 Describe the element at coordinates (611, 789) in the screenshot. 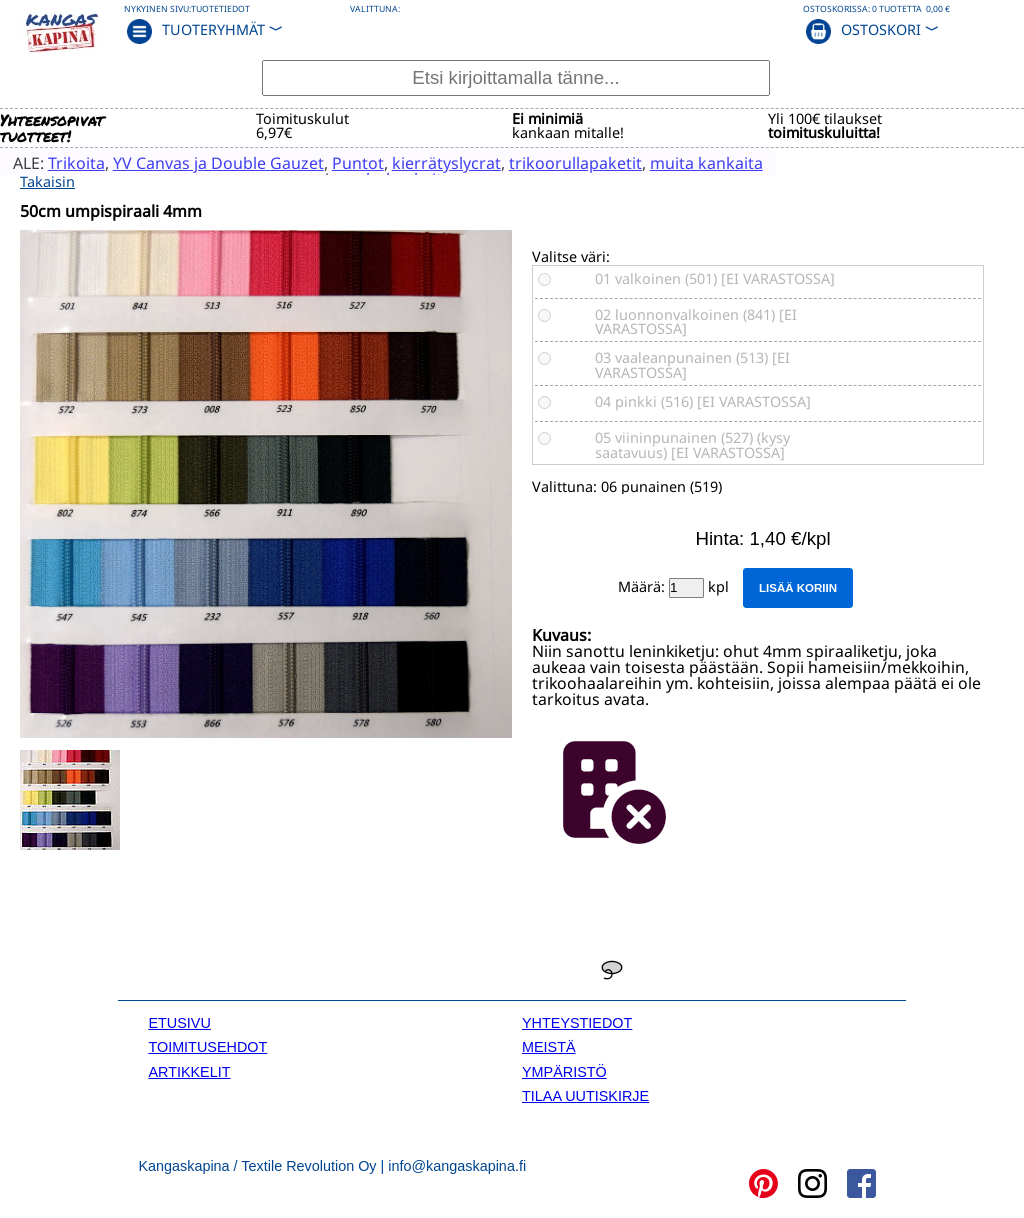

I see `remove a building or property from saved locations` at that location.